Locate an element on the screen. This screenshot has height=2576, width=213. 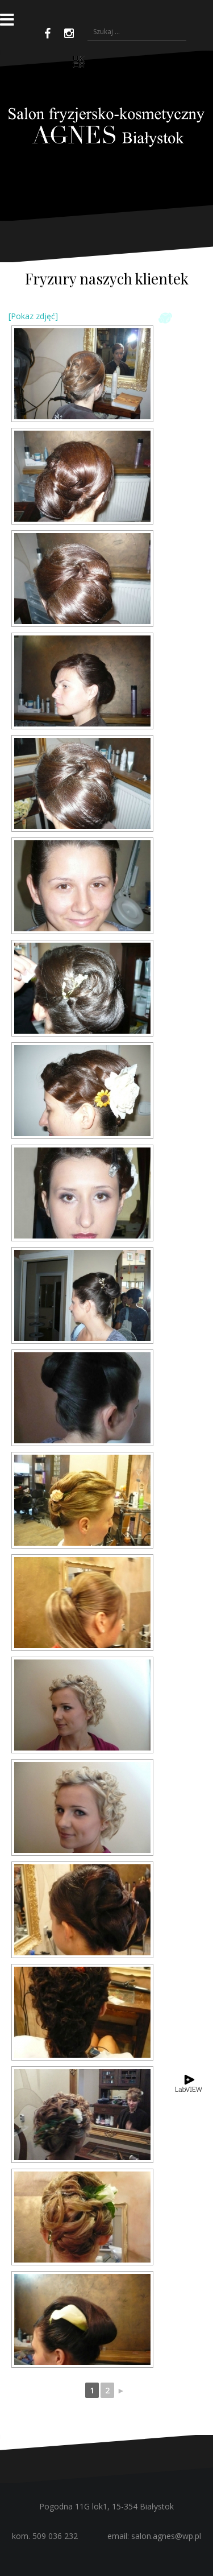
open LabVIEW application is located at coordinates (189, 2083).